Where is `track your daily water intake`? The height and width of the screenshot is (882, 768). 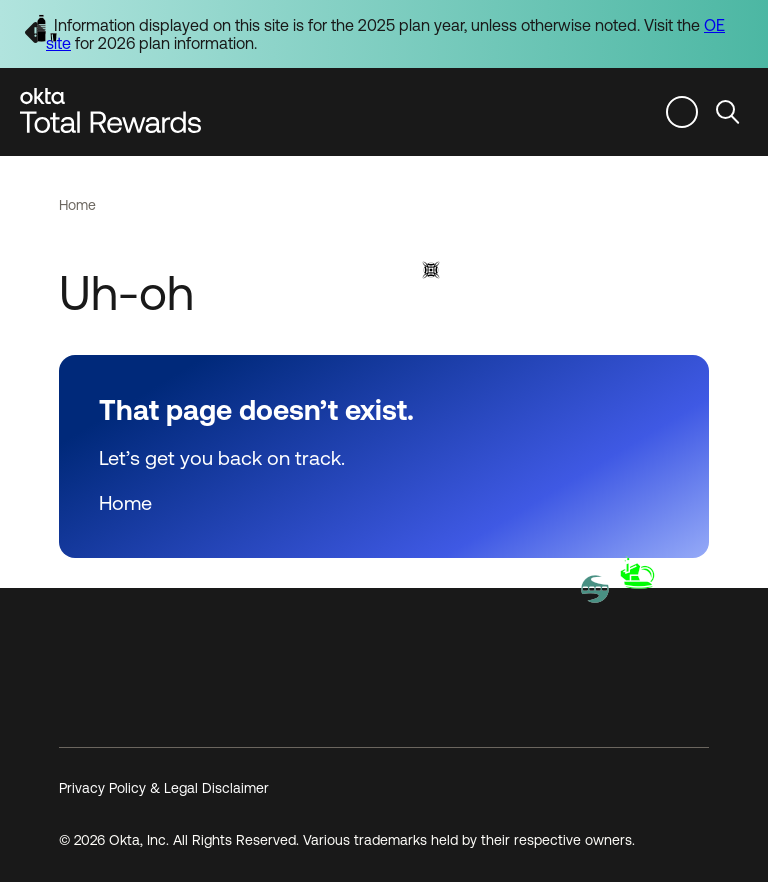 track your daily water intake is located at coordinates (47, 28).